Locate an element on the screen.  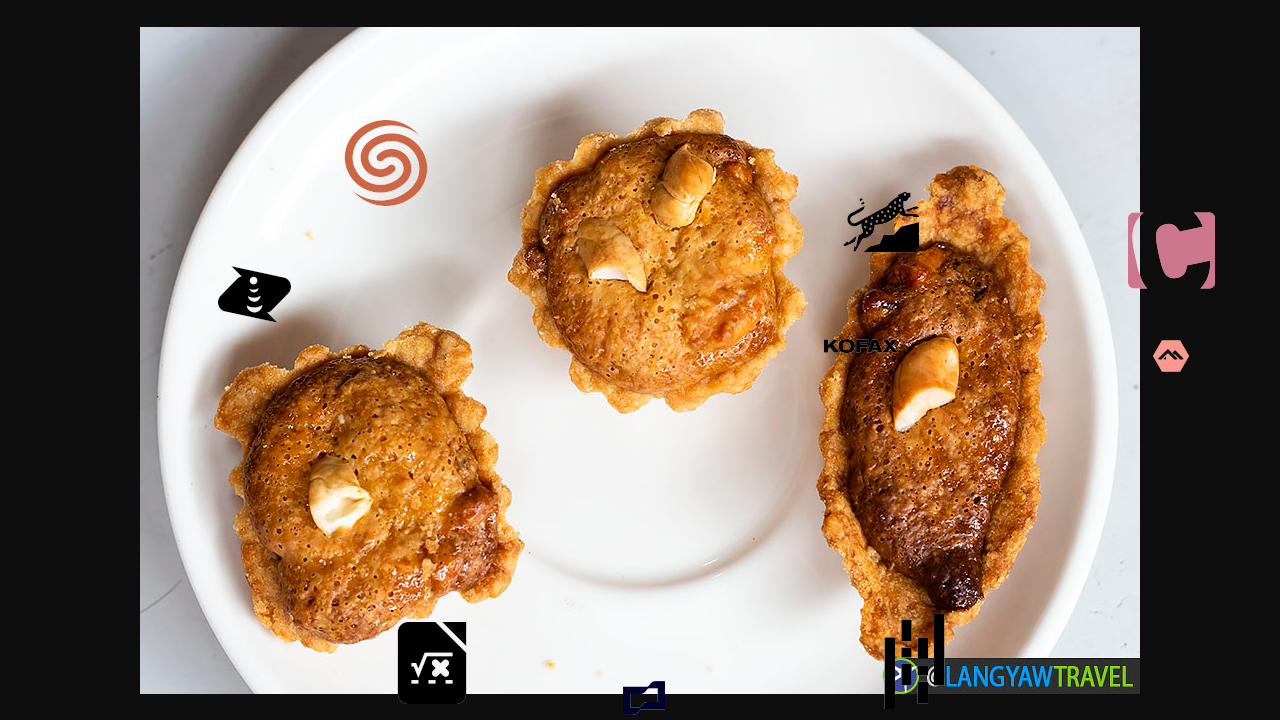
Alpine Linux operating system logo is located at coordinates (1171, 356).